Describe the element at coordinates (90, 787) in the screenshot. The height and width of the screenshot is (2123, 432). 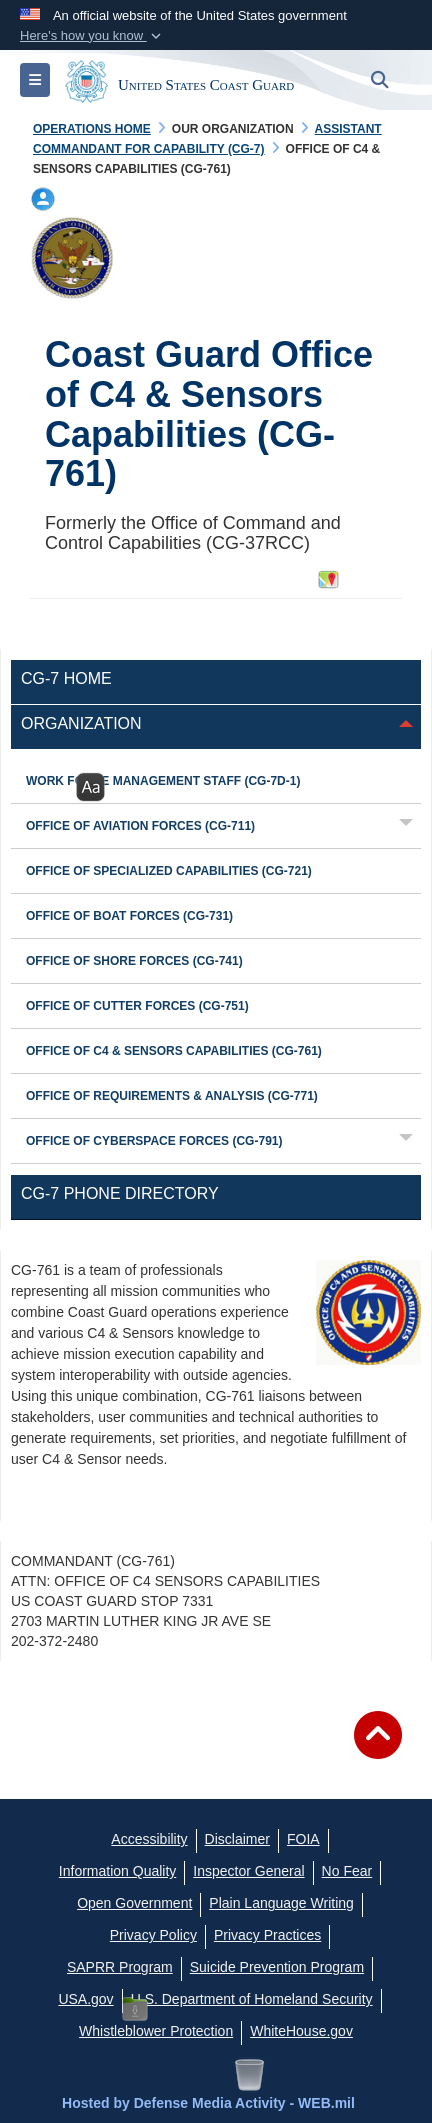
I see `access font and typography settings` at that location.